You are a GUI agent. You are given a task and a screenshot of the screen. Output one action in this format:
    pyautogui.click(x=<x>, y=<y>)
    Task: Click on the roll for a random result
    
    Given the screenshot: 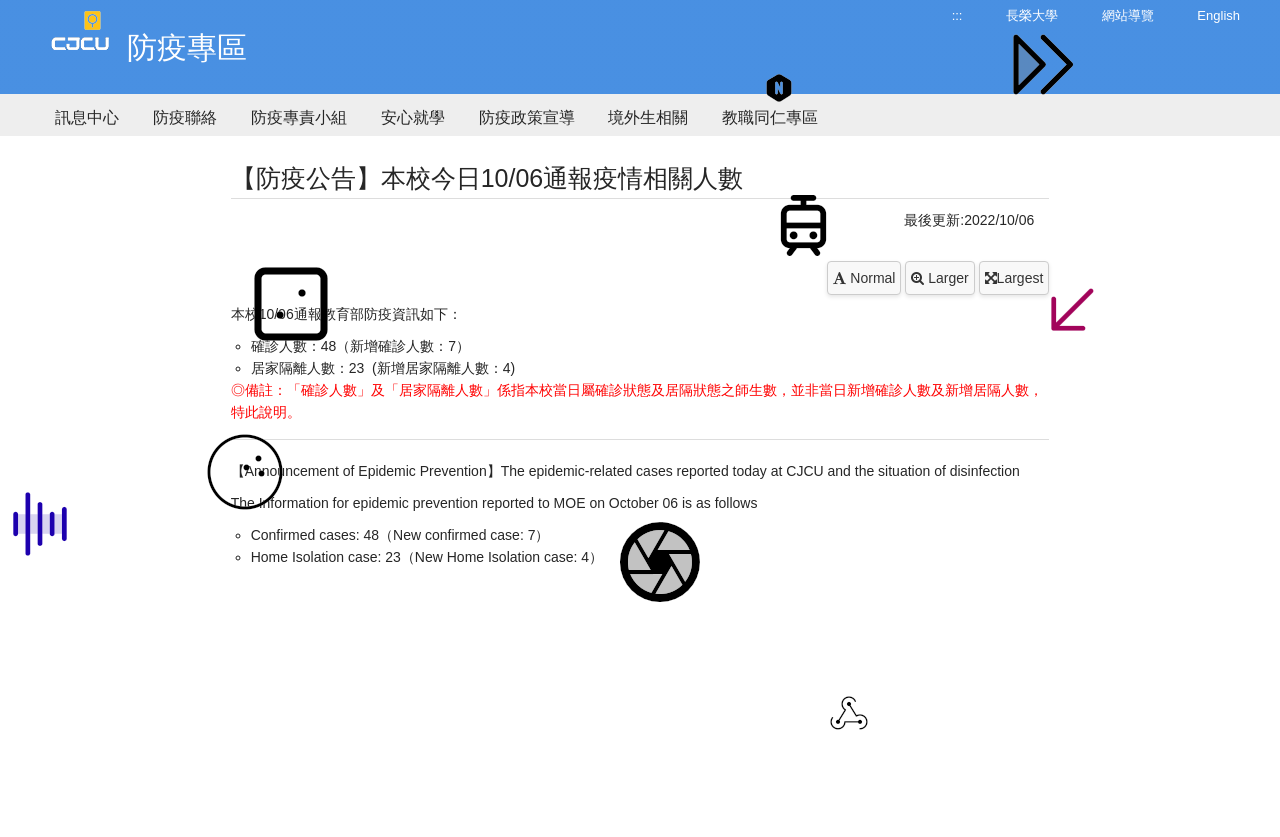 What is the action you would take?
    pyautogui.click(x=291, y=304)
    